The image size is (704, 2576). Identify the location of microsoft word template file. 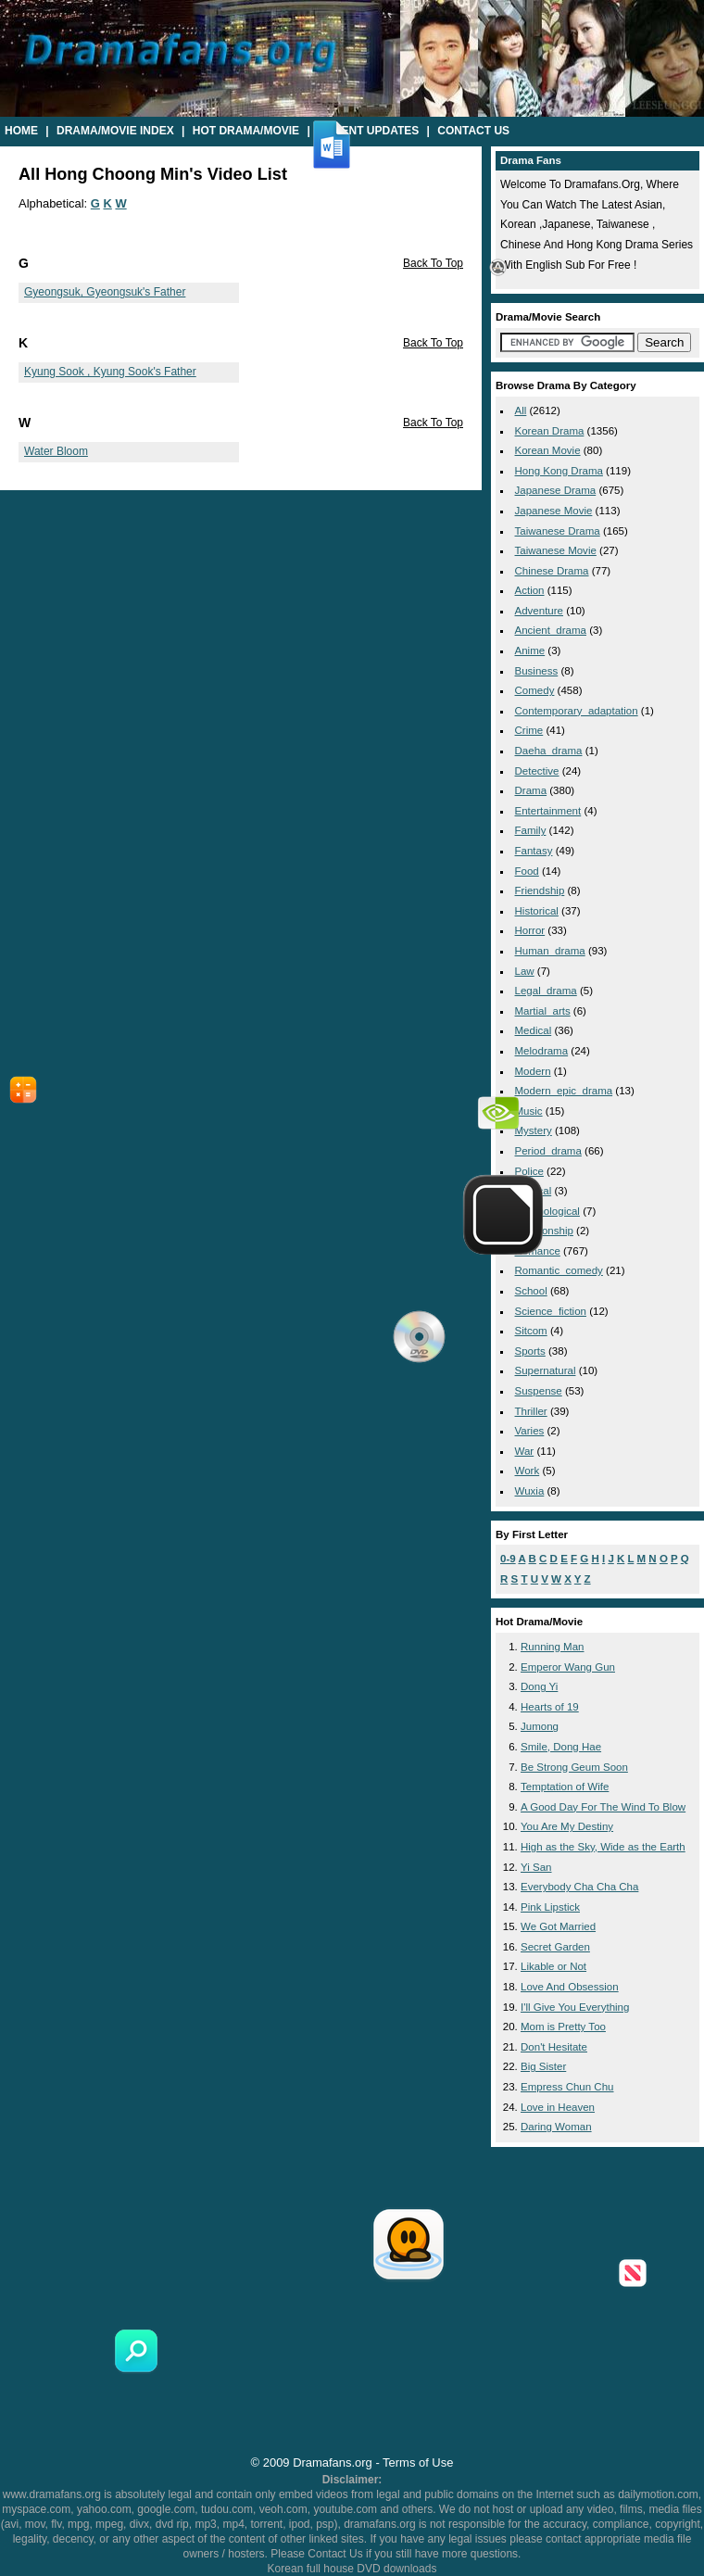
(332, 145).